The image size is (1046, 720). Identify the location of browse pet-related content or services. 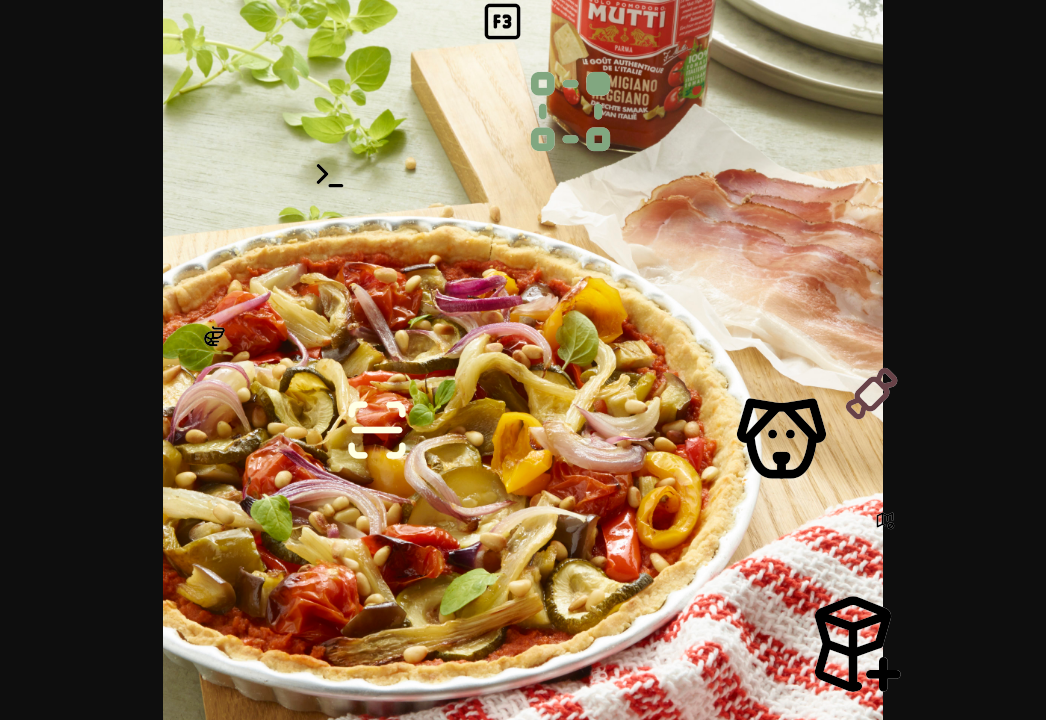
(781, 438).